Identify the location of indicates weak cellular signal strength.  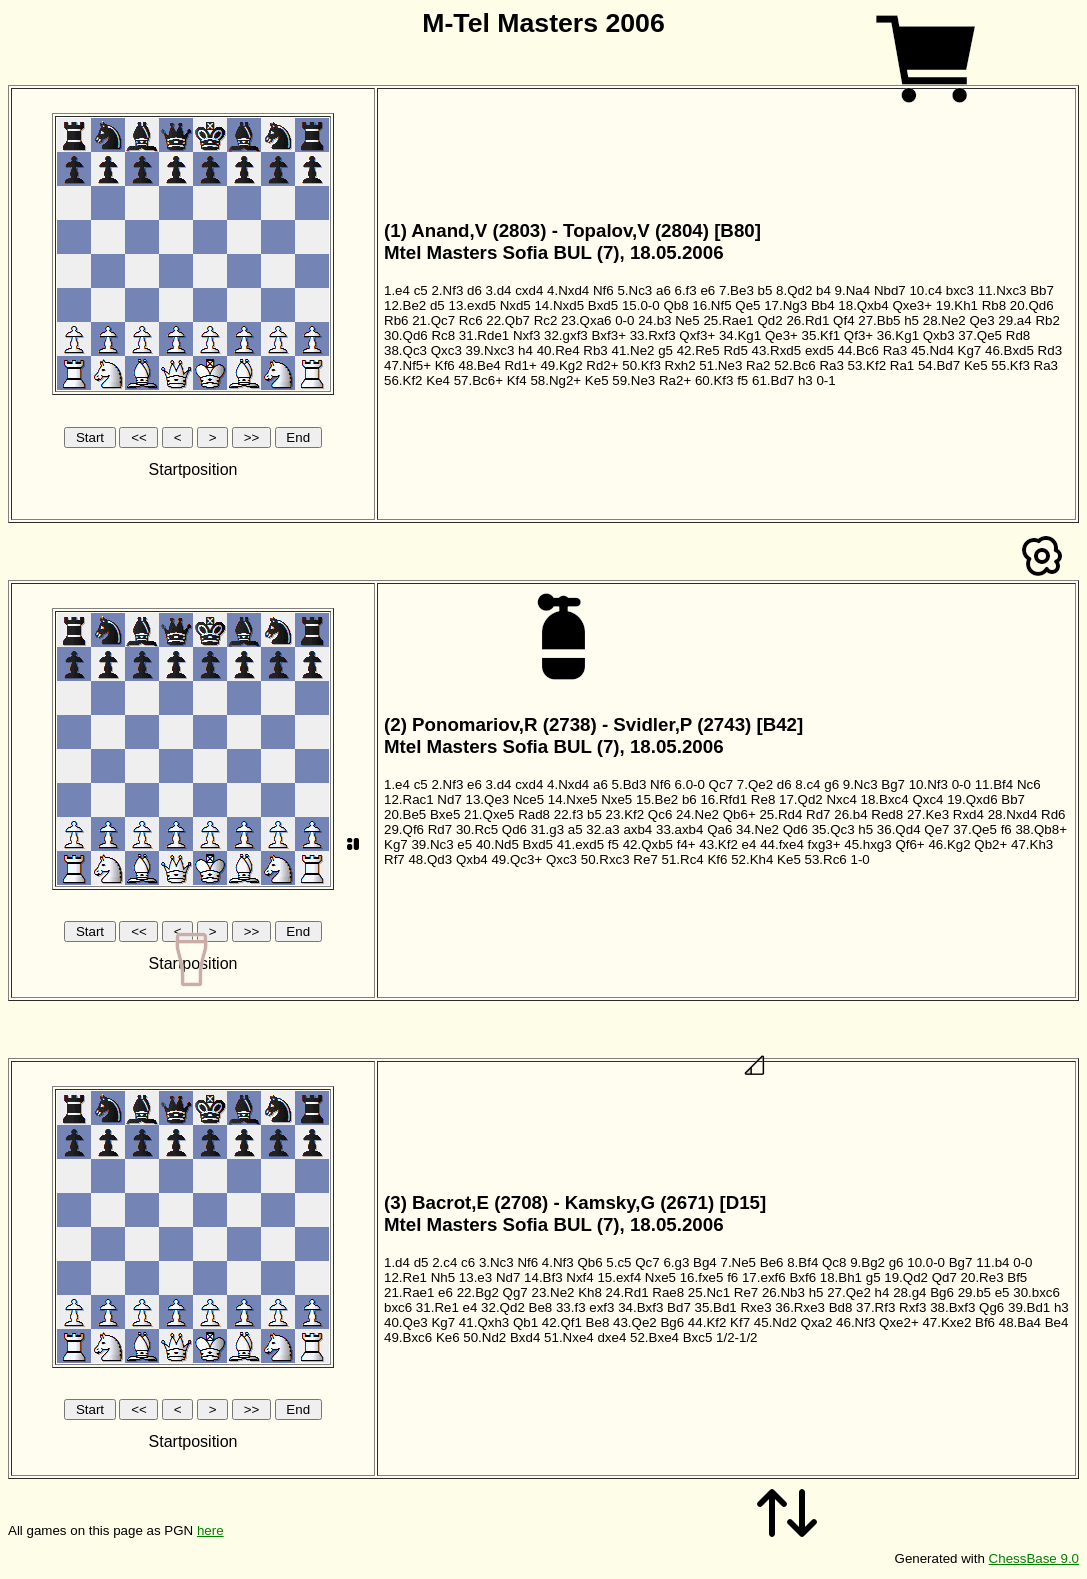
(756, 1066).